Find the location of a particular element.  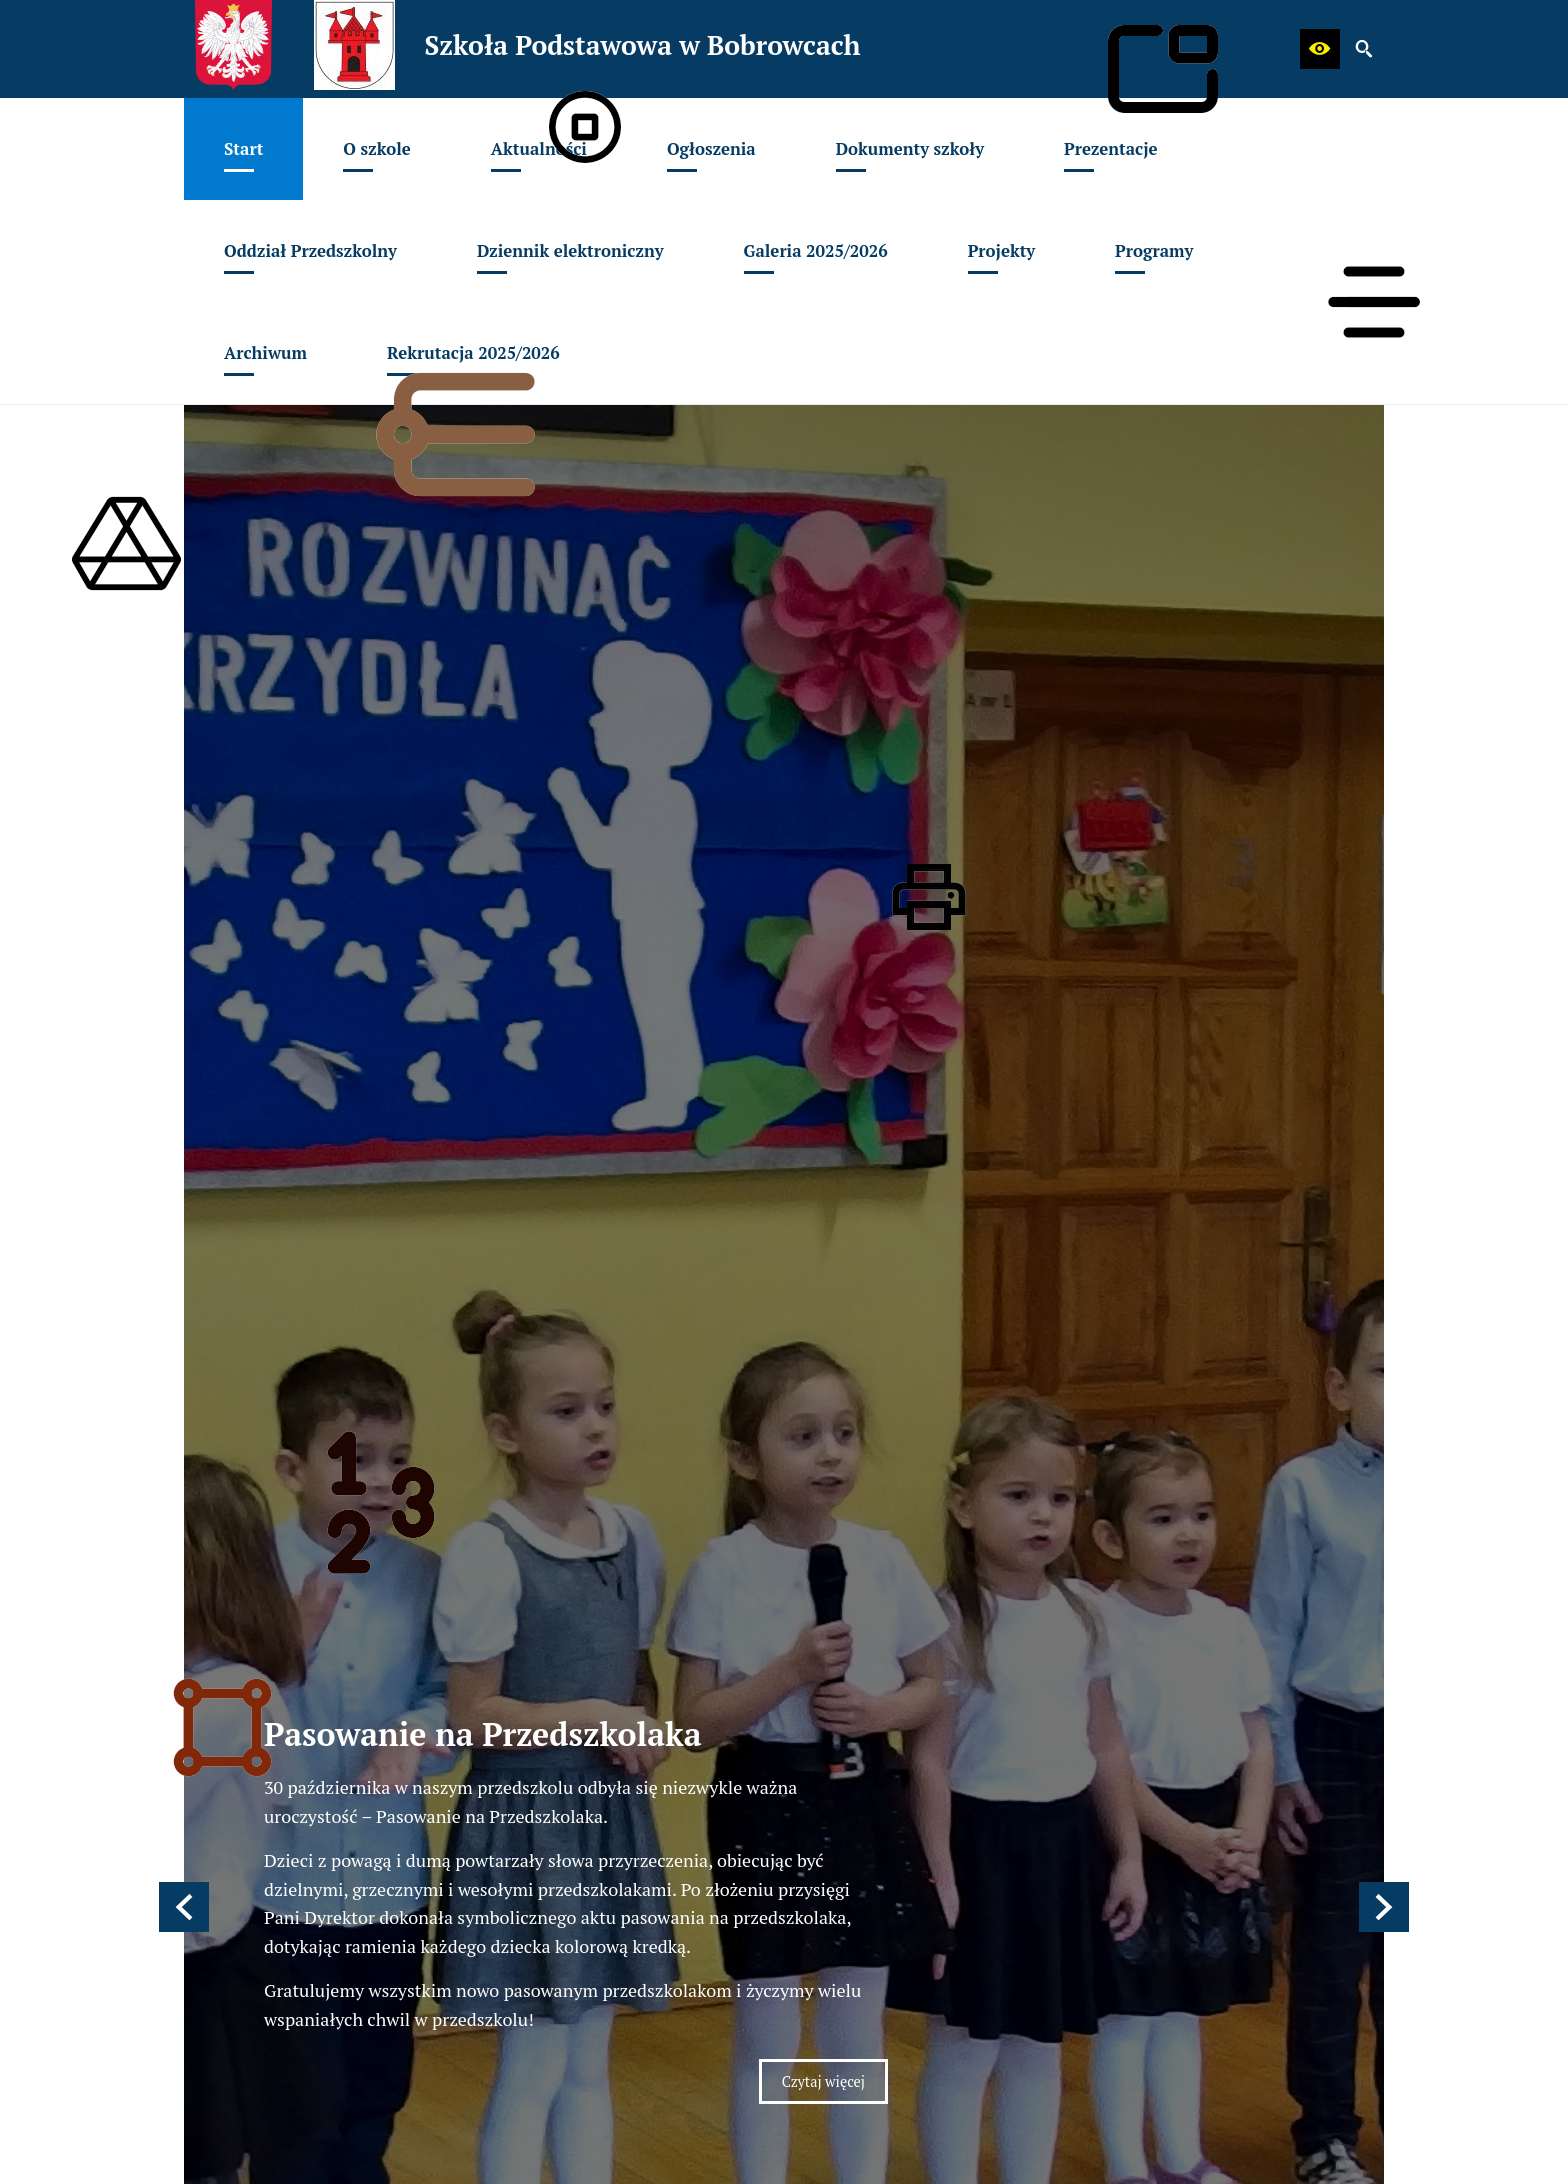

stop media playback is located at coordinates (585, 127).